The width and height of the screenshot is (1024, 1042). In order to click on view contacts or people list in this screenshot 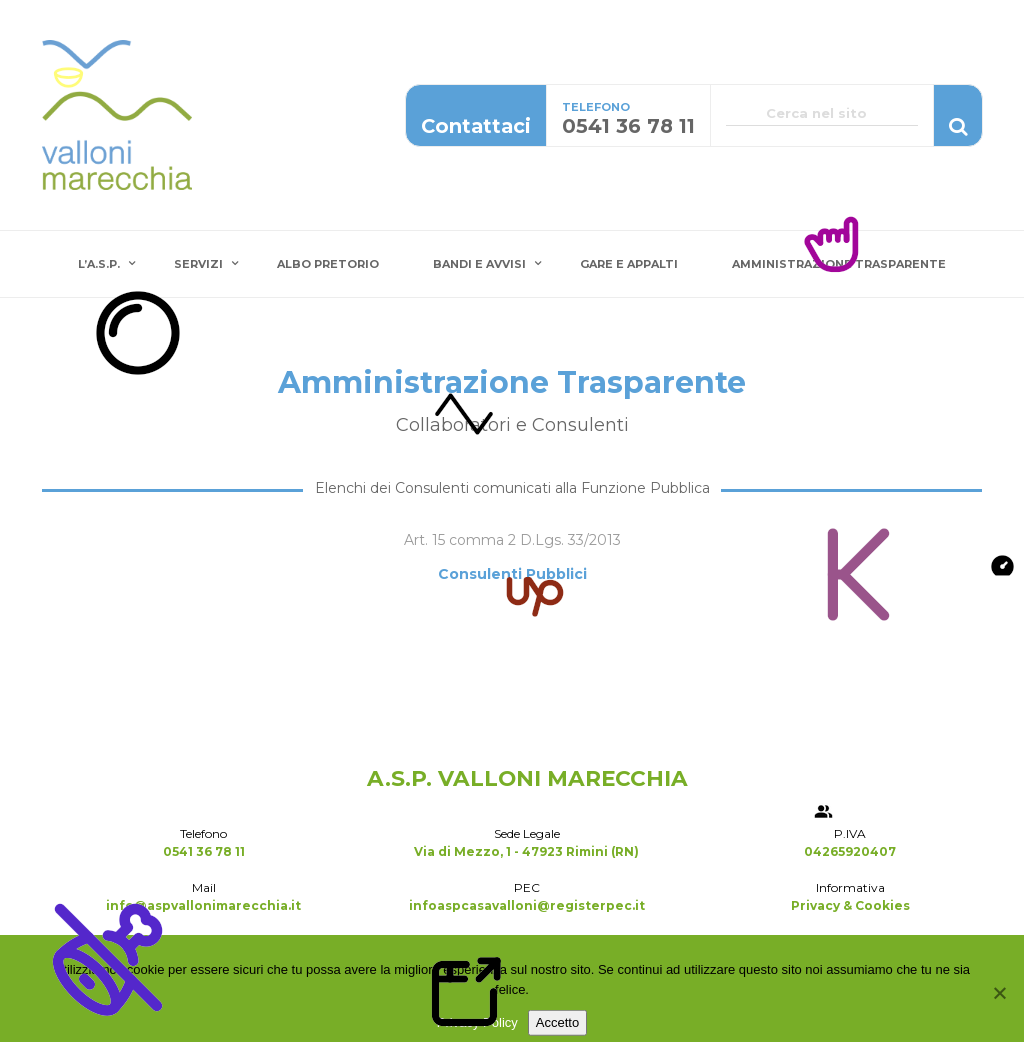, I will do `click(823, 811)`.